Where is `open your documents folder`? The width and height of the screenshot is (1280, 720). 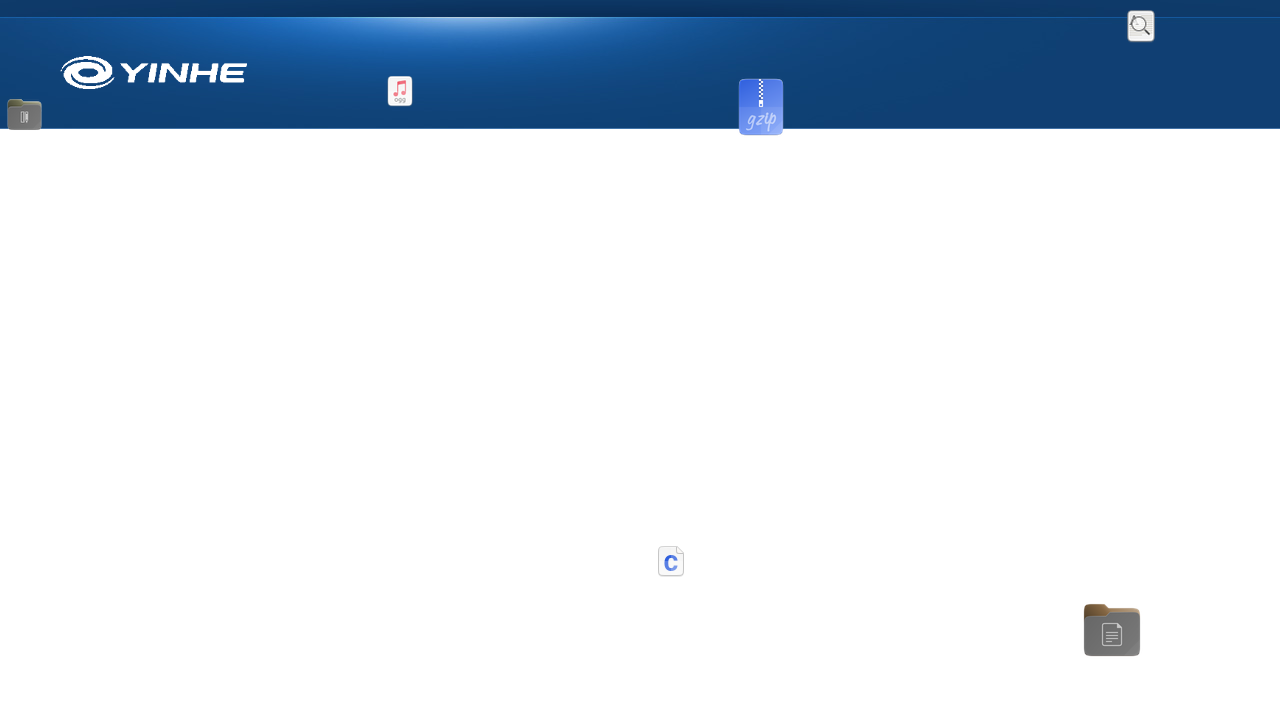
open your documents folder is located at coordinates (1112, 630).